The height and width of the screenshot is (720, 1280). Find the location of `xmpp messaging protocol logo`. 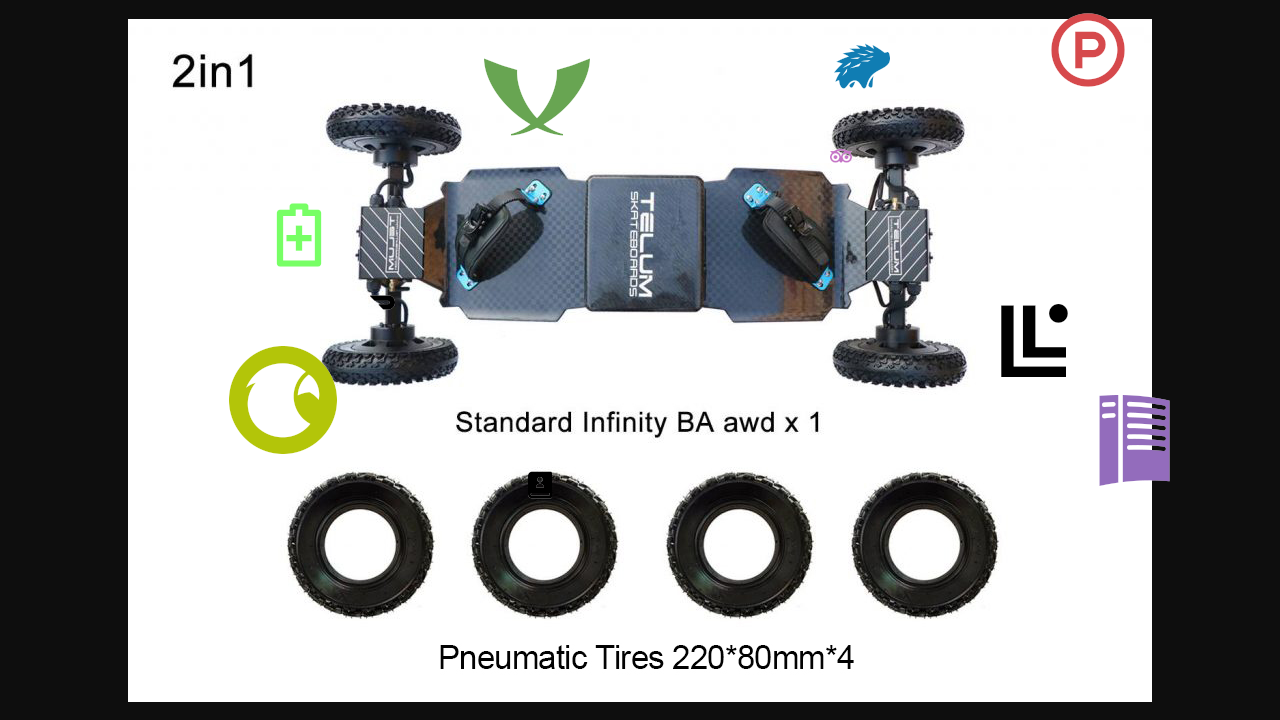

xmpp messaging protocol logo is located at coordinates (537, 97).